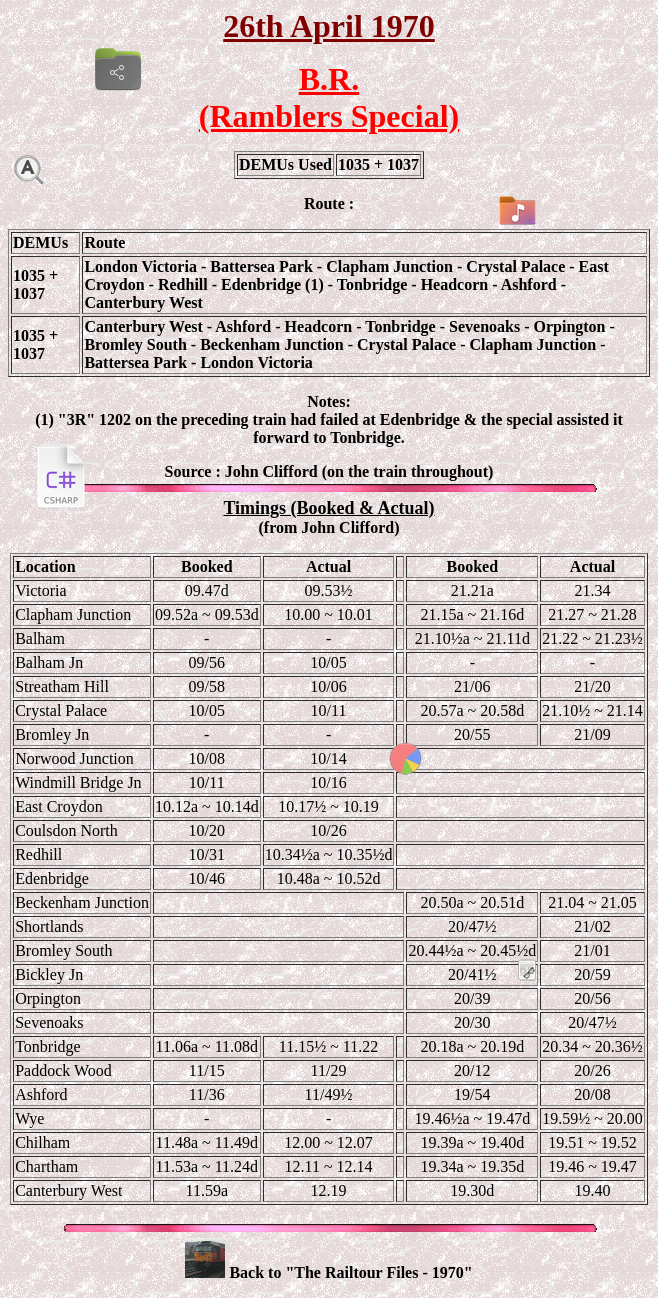 This screenshot has width=658, height=1298. What do you see at coordinates (29, 170) in the screenshot?
I see `search within the current project` at bounding box center [29, 170].